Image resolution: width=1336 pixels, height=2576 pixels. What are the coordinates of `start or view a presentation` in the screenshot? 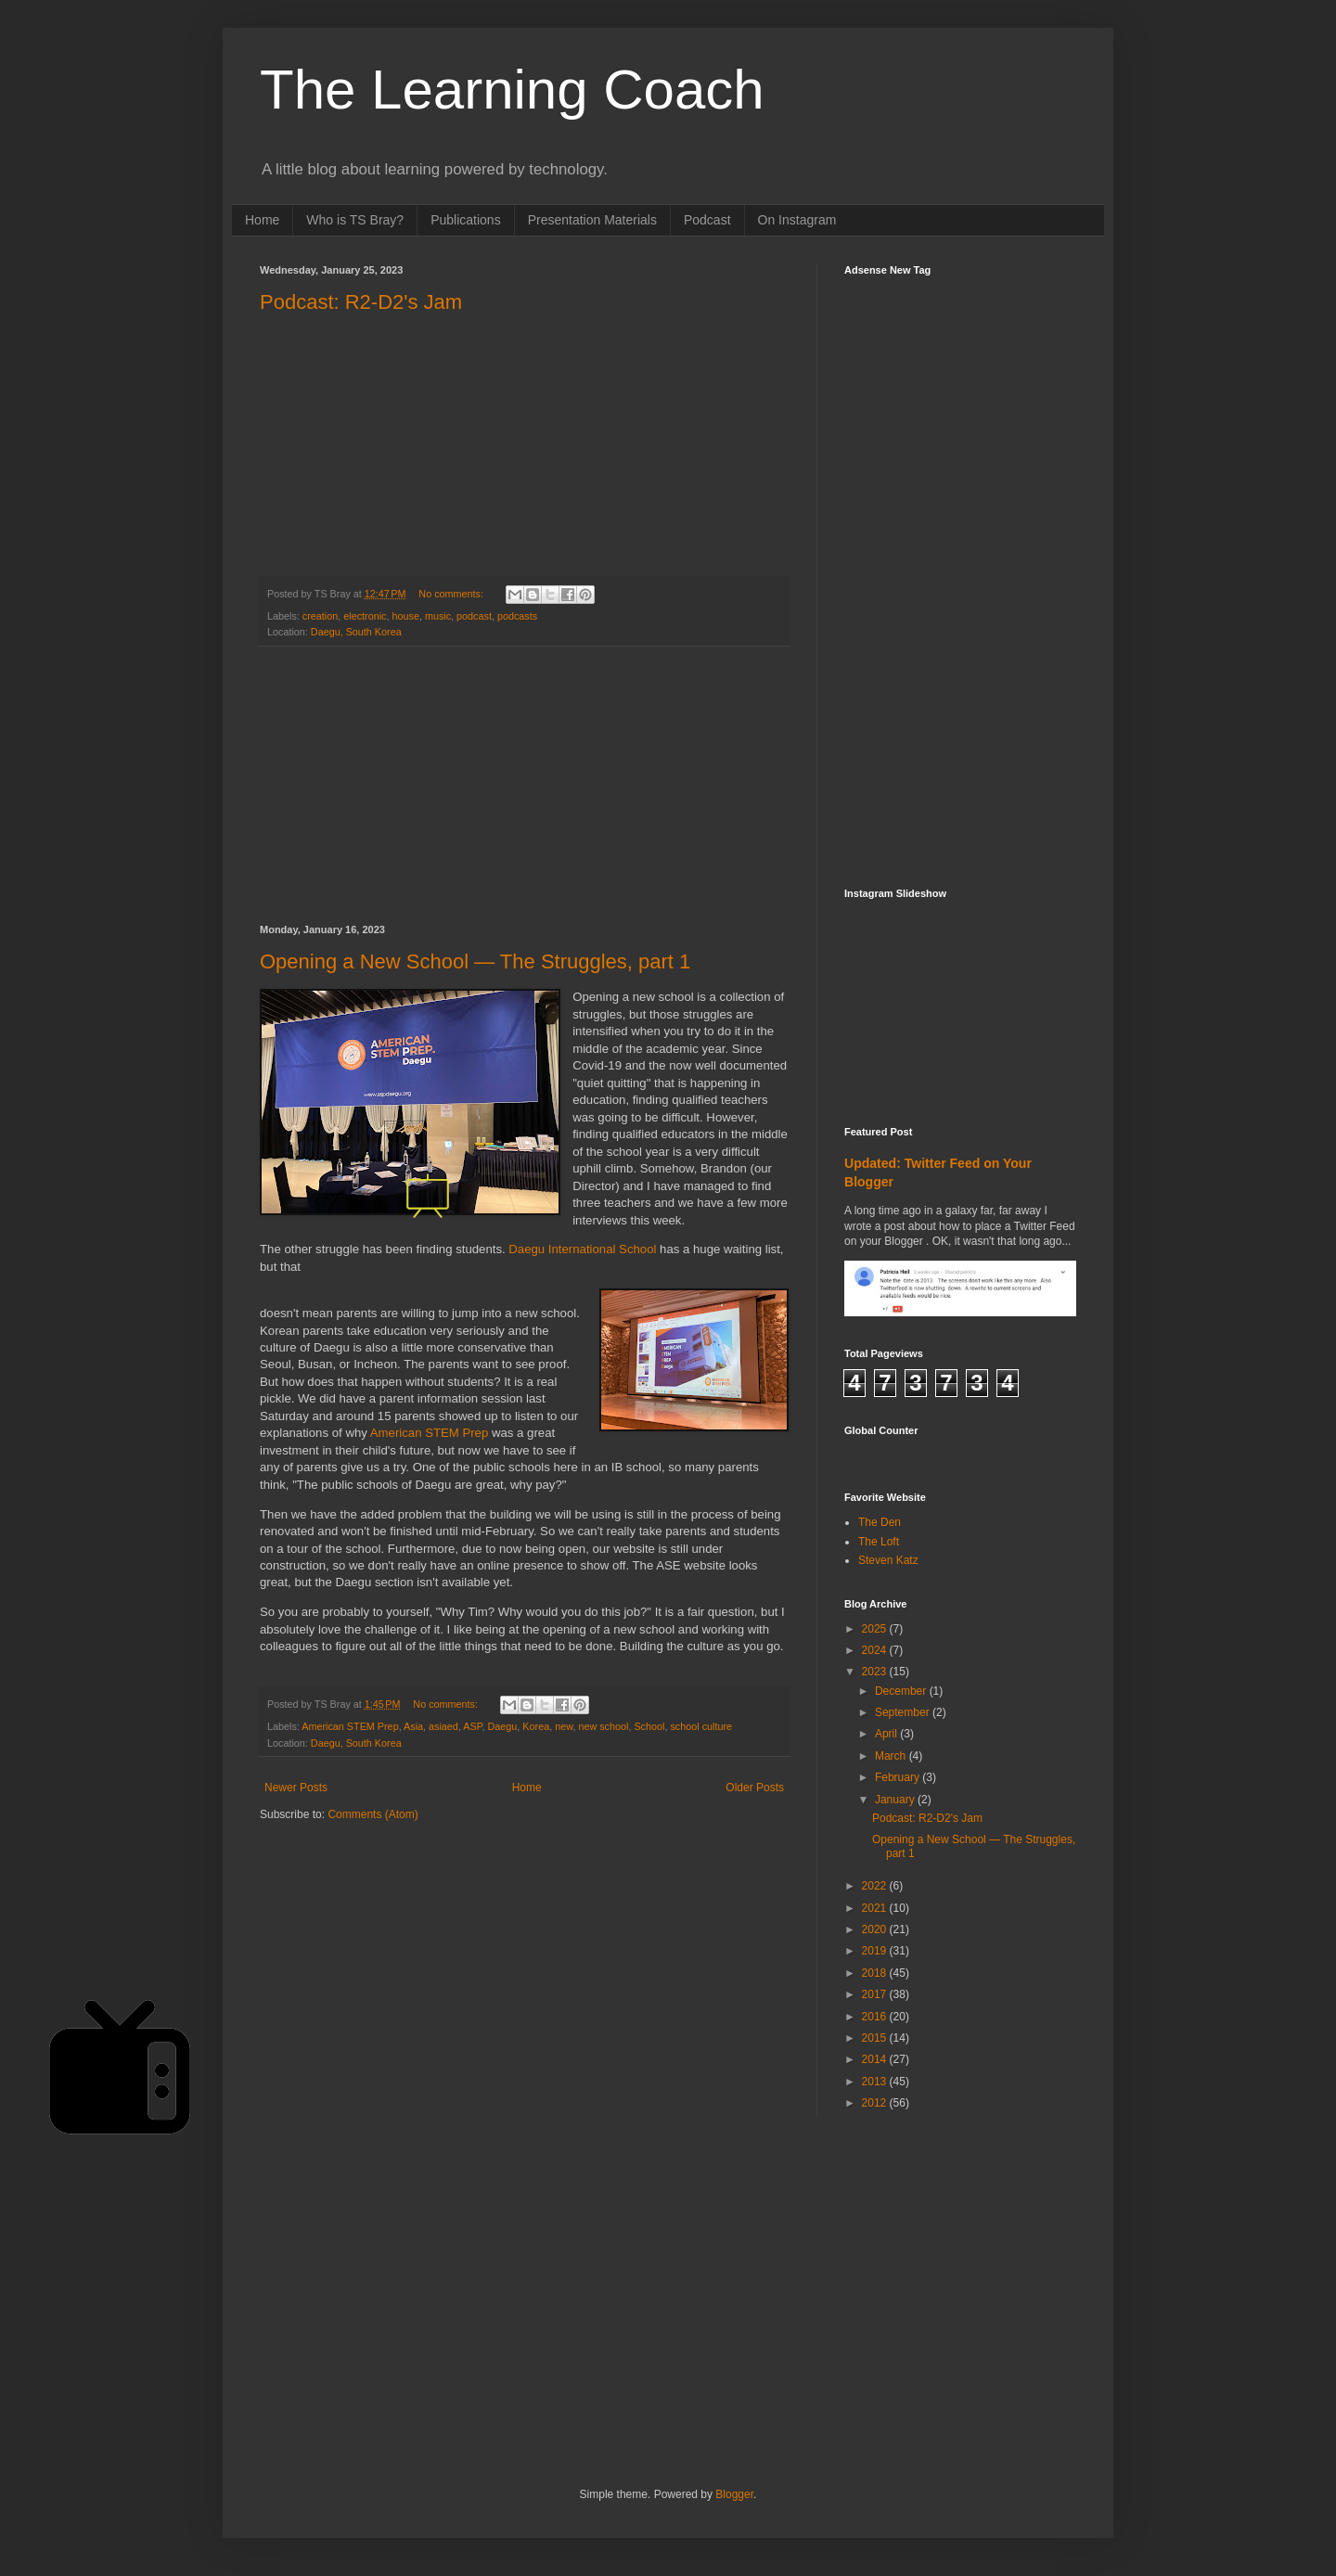 It's located at (428, 1197).